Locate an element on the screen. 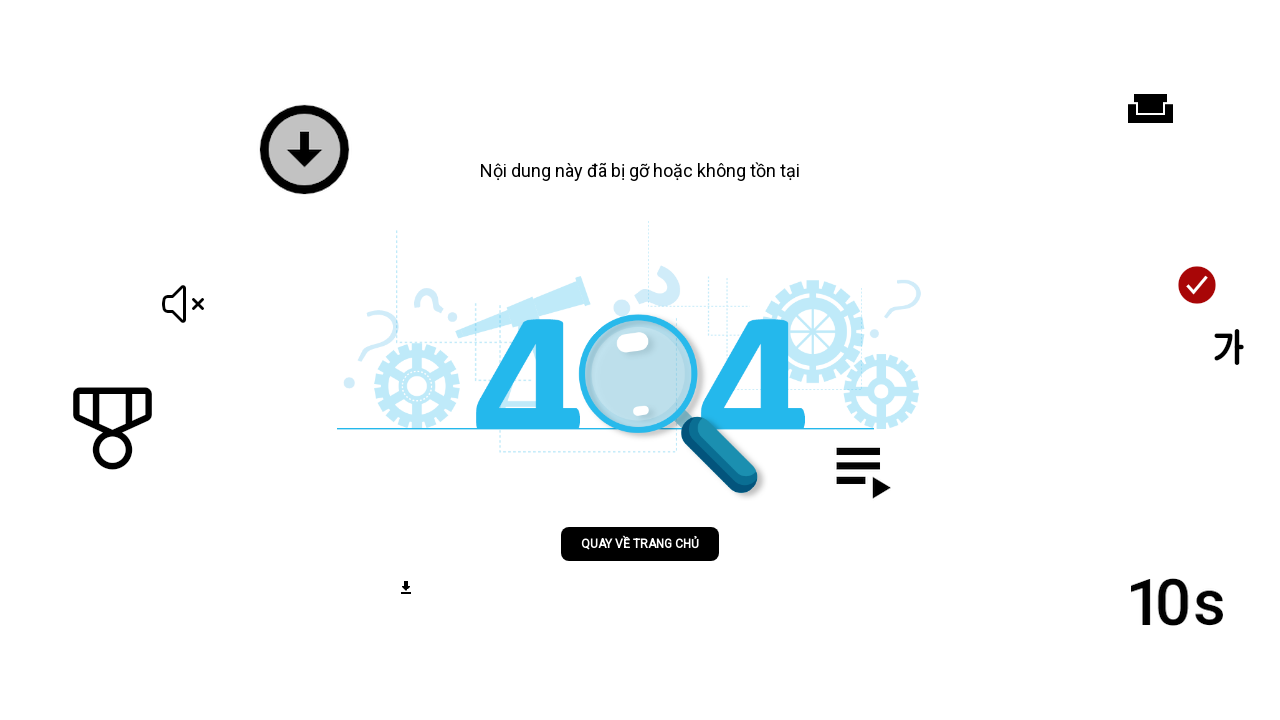  switch to korean keyboard input is located at coordinates (1228, 347).